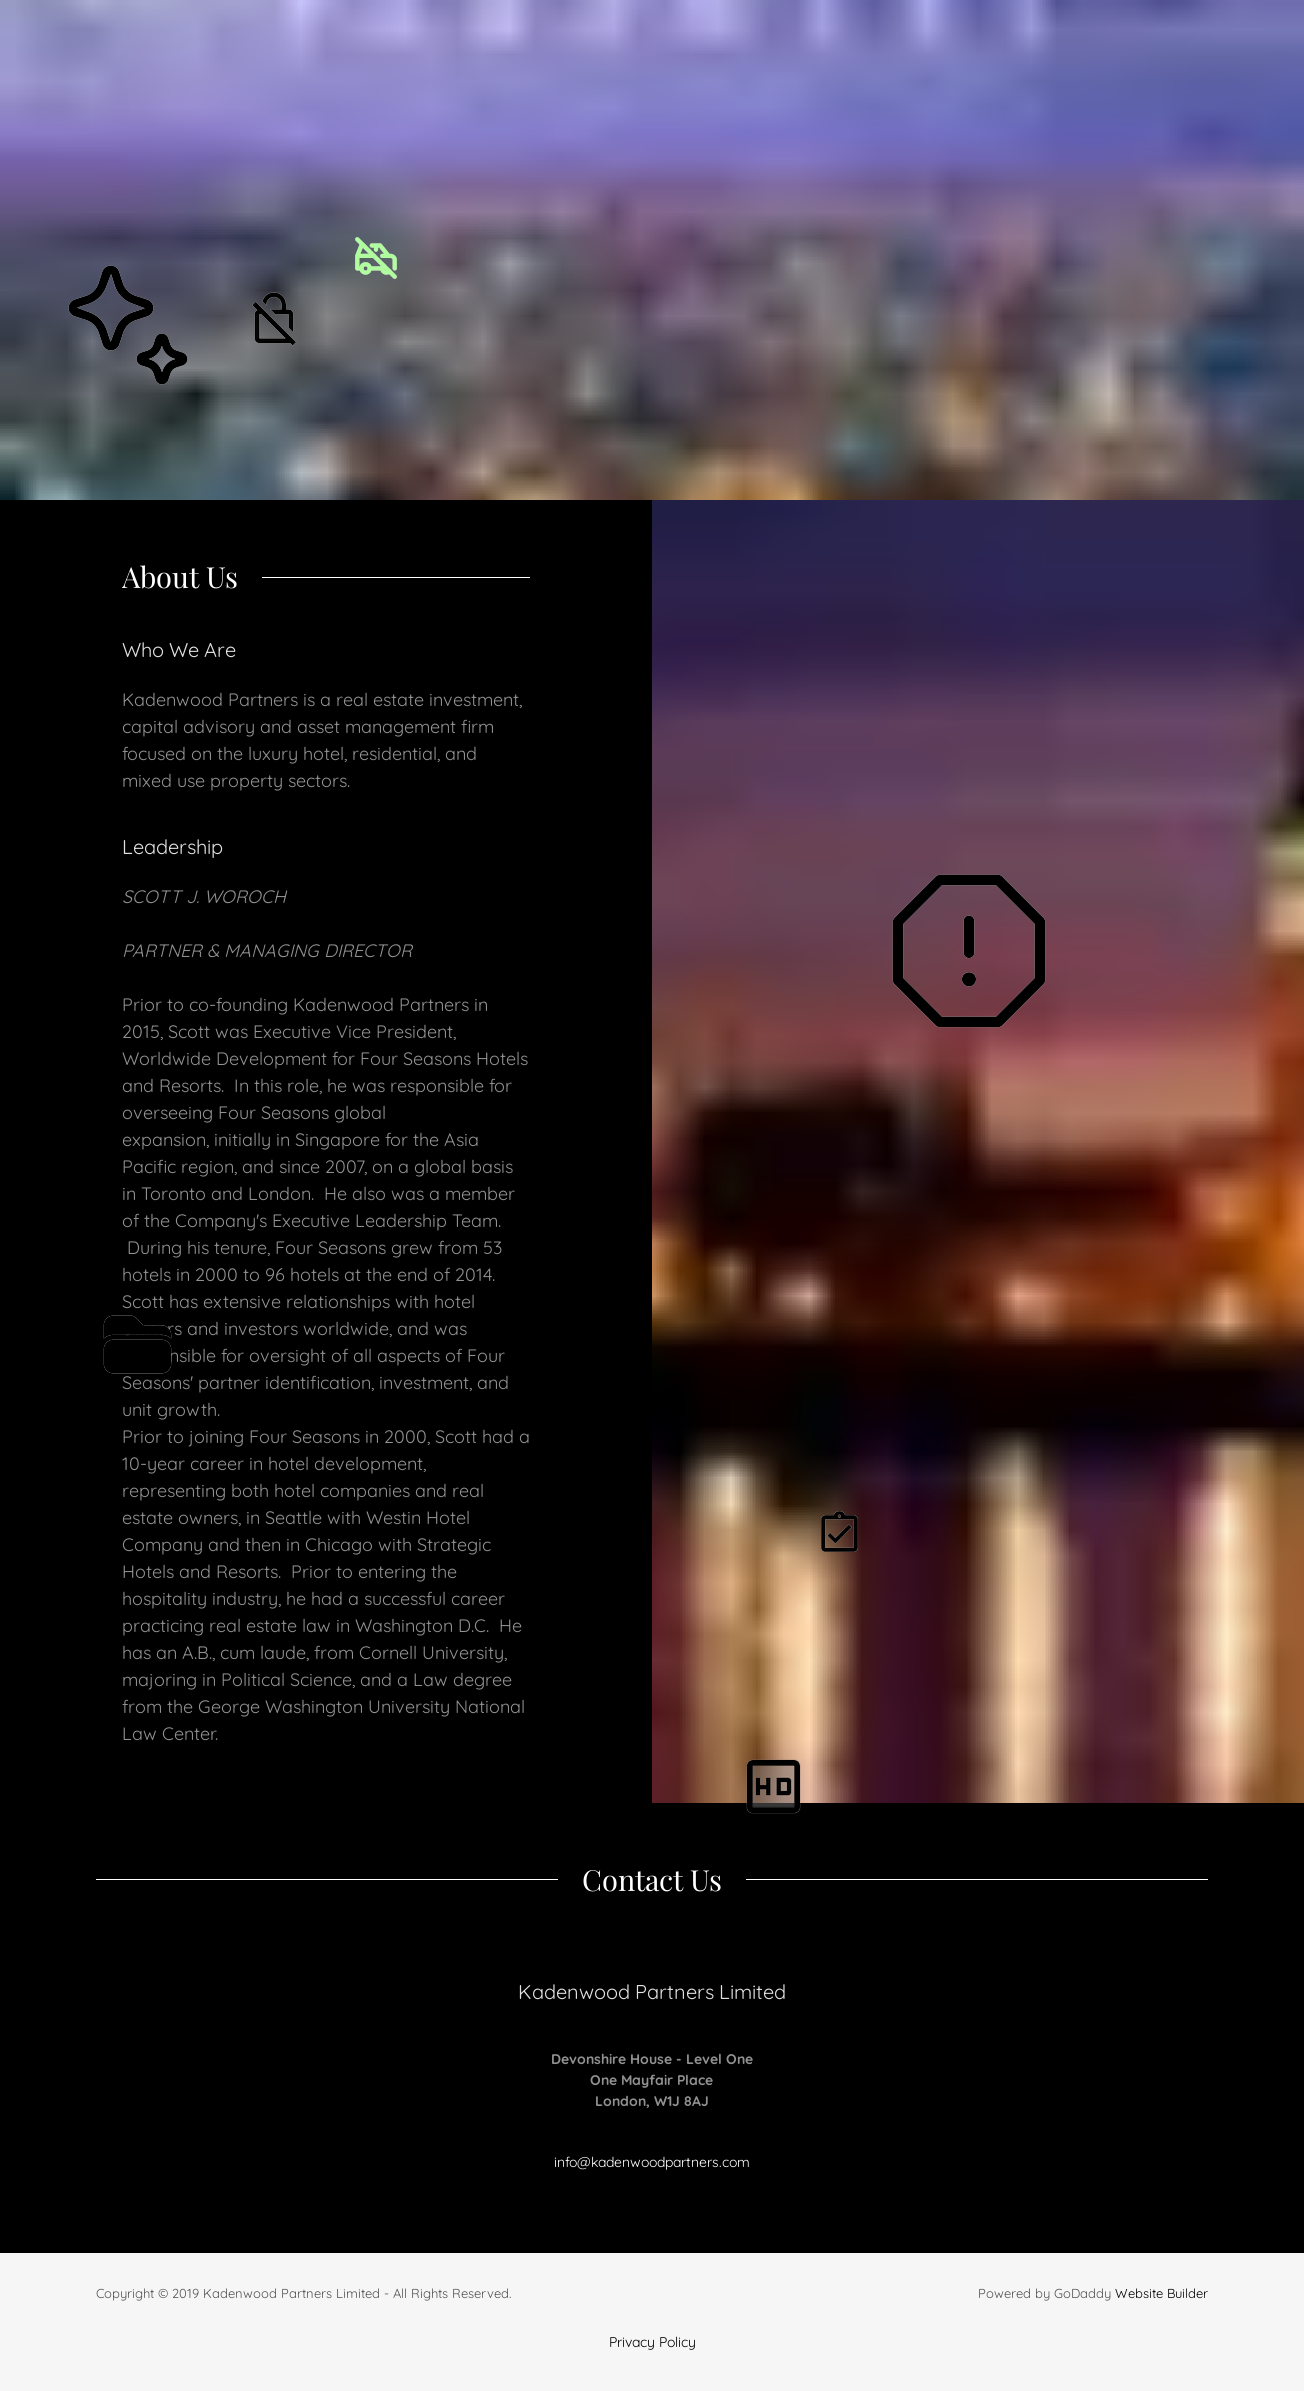 This screenshot has width=1304, height=2391. What do you see at coordinates (773, 1786) in the screenshot?
I see `indicates high definition video quality is available` at bounding box center [773, 1786].